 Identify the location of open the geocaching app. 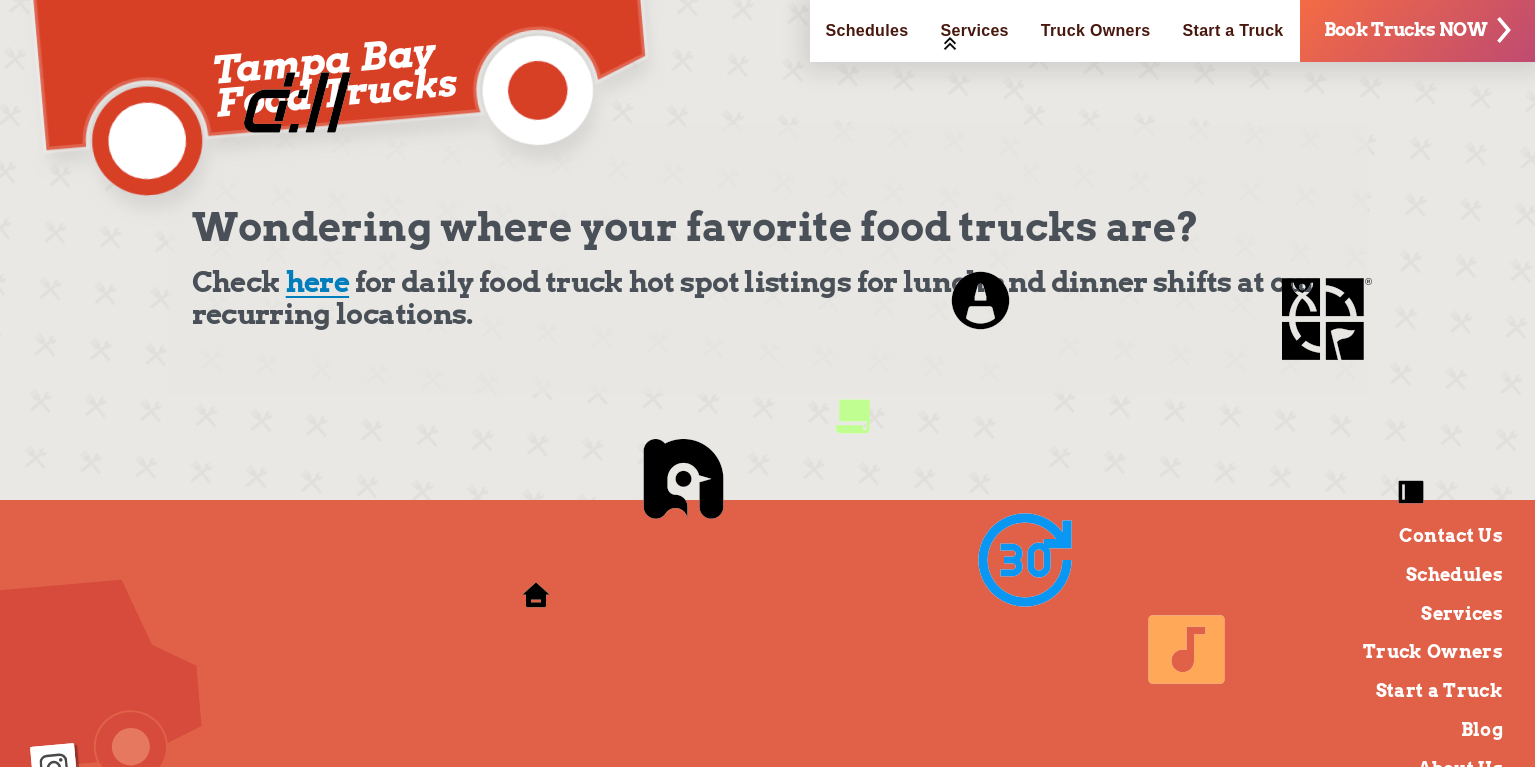
(1327, 319).